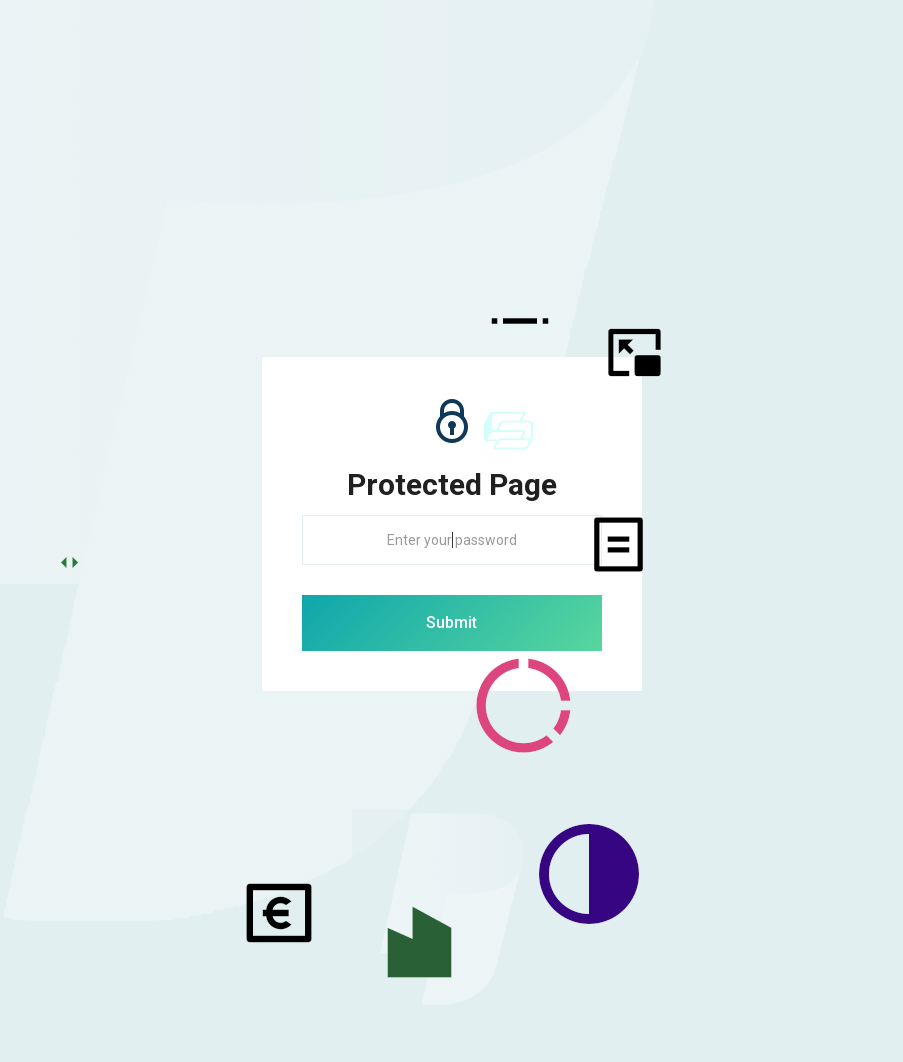 The width and height of the screenshot is (903, 1062). I want to click on exit picture-in-picture mode, so click(634, 352).